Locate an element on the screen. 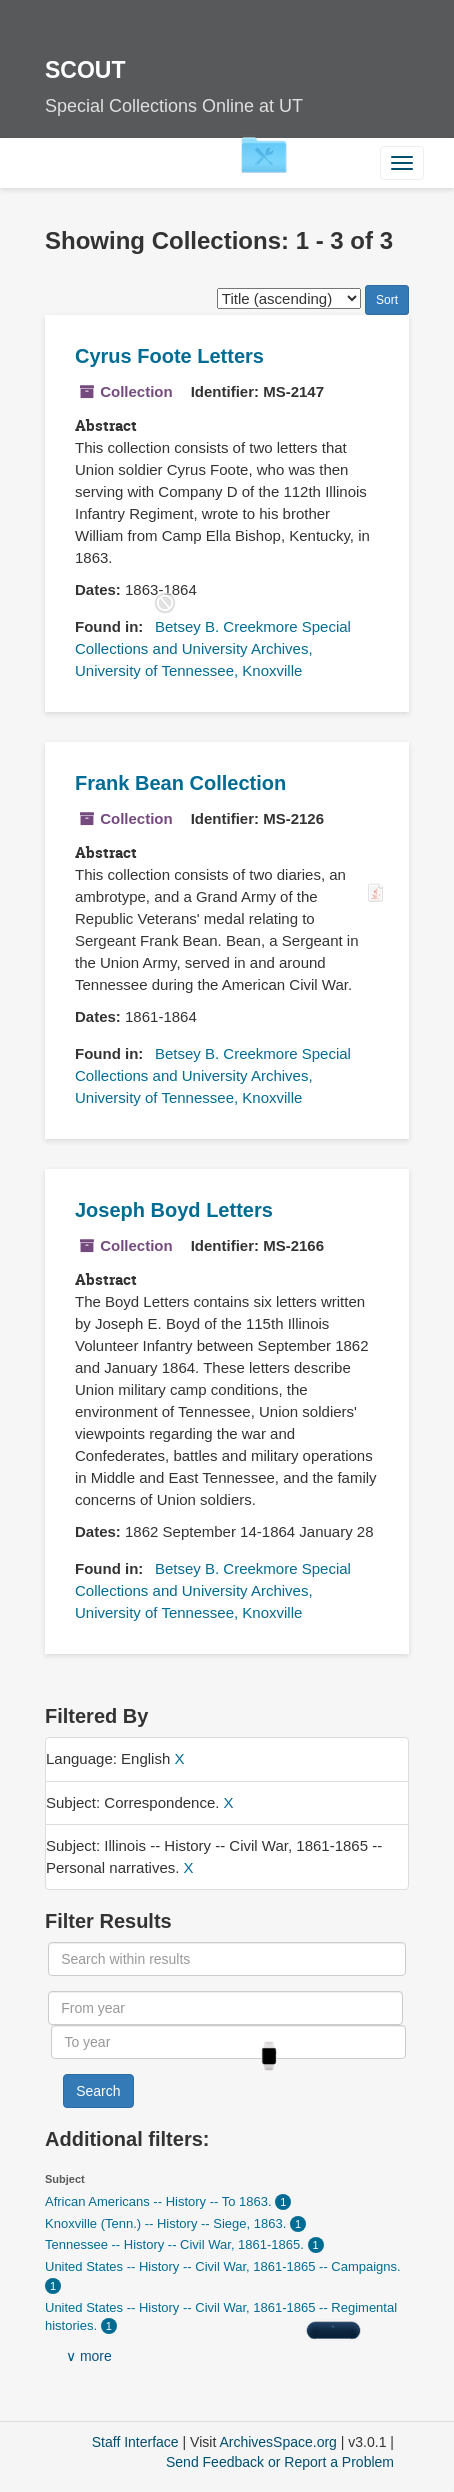 This screenshot has height=2492, width=454. apple watch series 2 device icon is located at coordinates (269, 2056).